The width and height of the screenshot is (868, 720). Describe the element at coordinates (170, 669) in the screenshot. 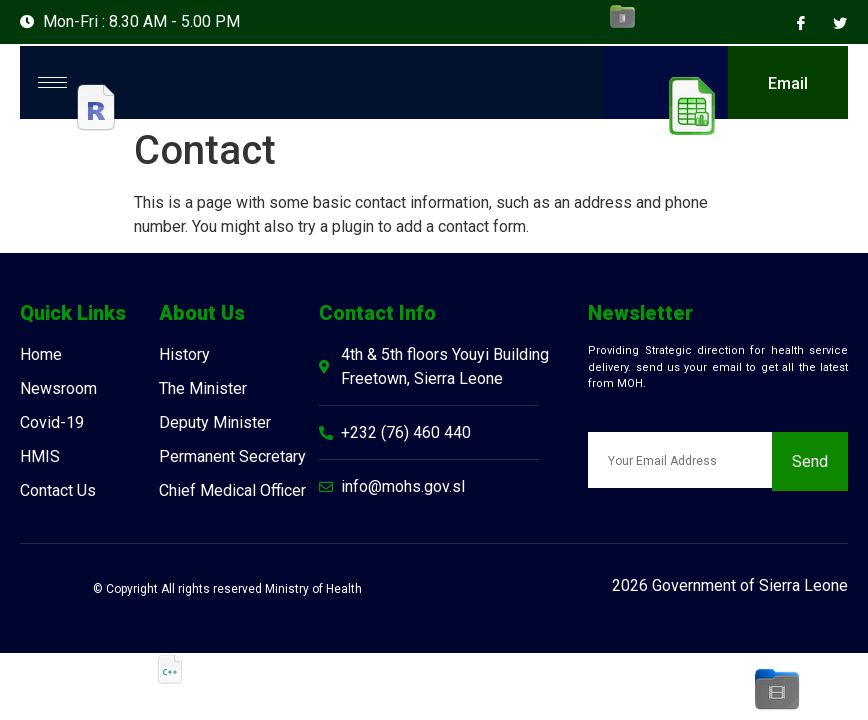

I see `a C++ source code file` at that location.